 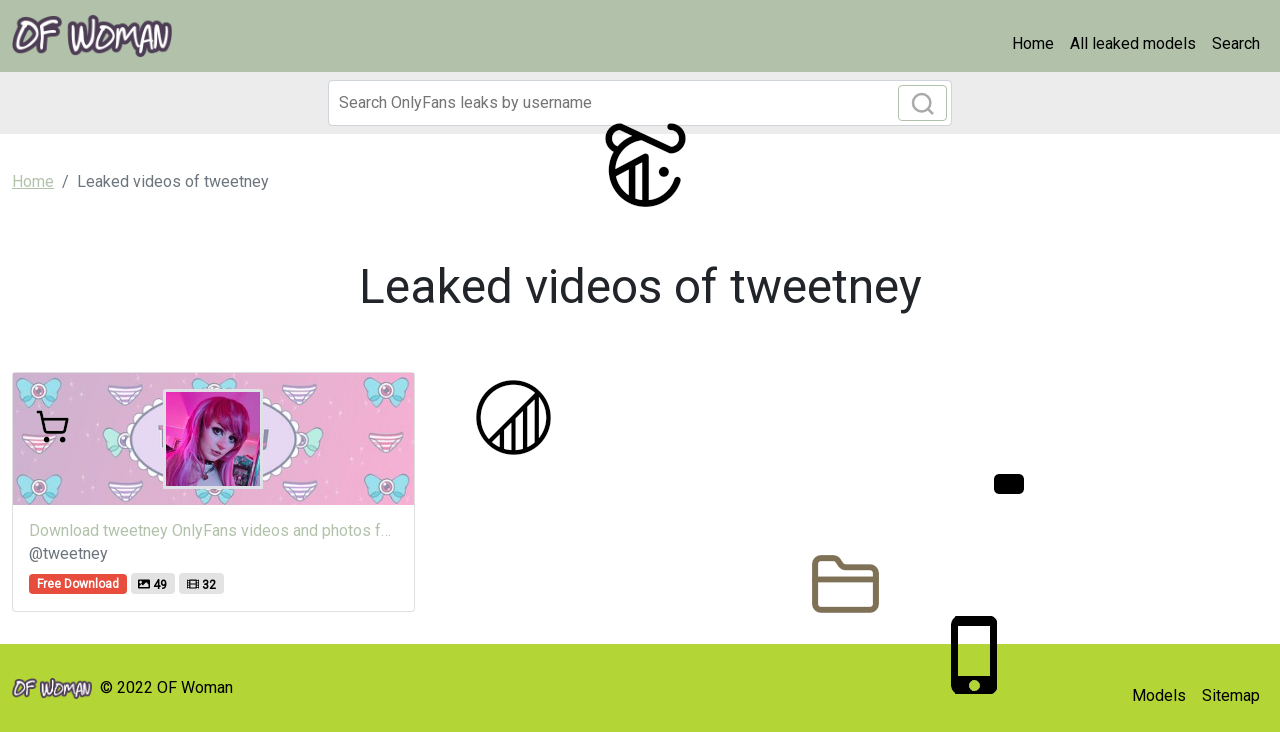 I want to click on indicates mobile device or smartphone, so click(x=976, y=655).